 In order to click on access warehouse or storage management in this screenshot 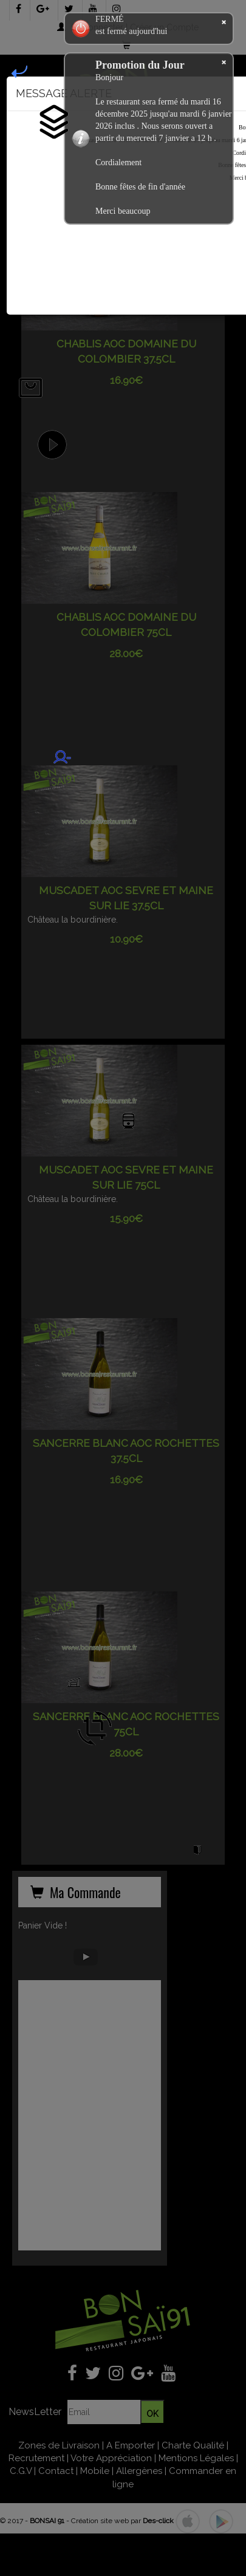, I will do `click(73, 1683)`.